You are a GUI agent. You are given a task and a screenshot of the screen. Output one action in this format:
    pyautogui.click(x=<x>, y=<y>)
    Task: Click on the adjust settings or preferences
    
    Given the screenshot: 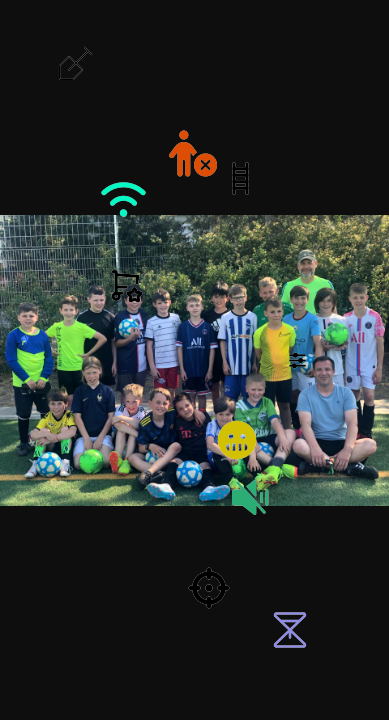 What is the action you would take?
    pyautogui.click(x=297, y=360)
    